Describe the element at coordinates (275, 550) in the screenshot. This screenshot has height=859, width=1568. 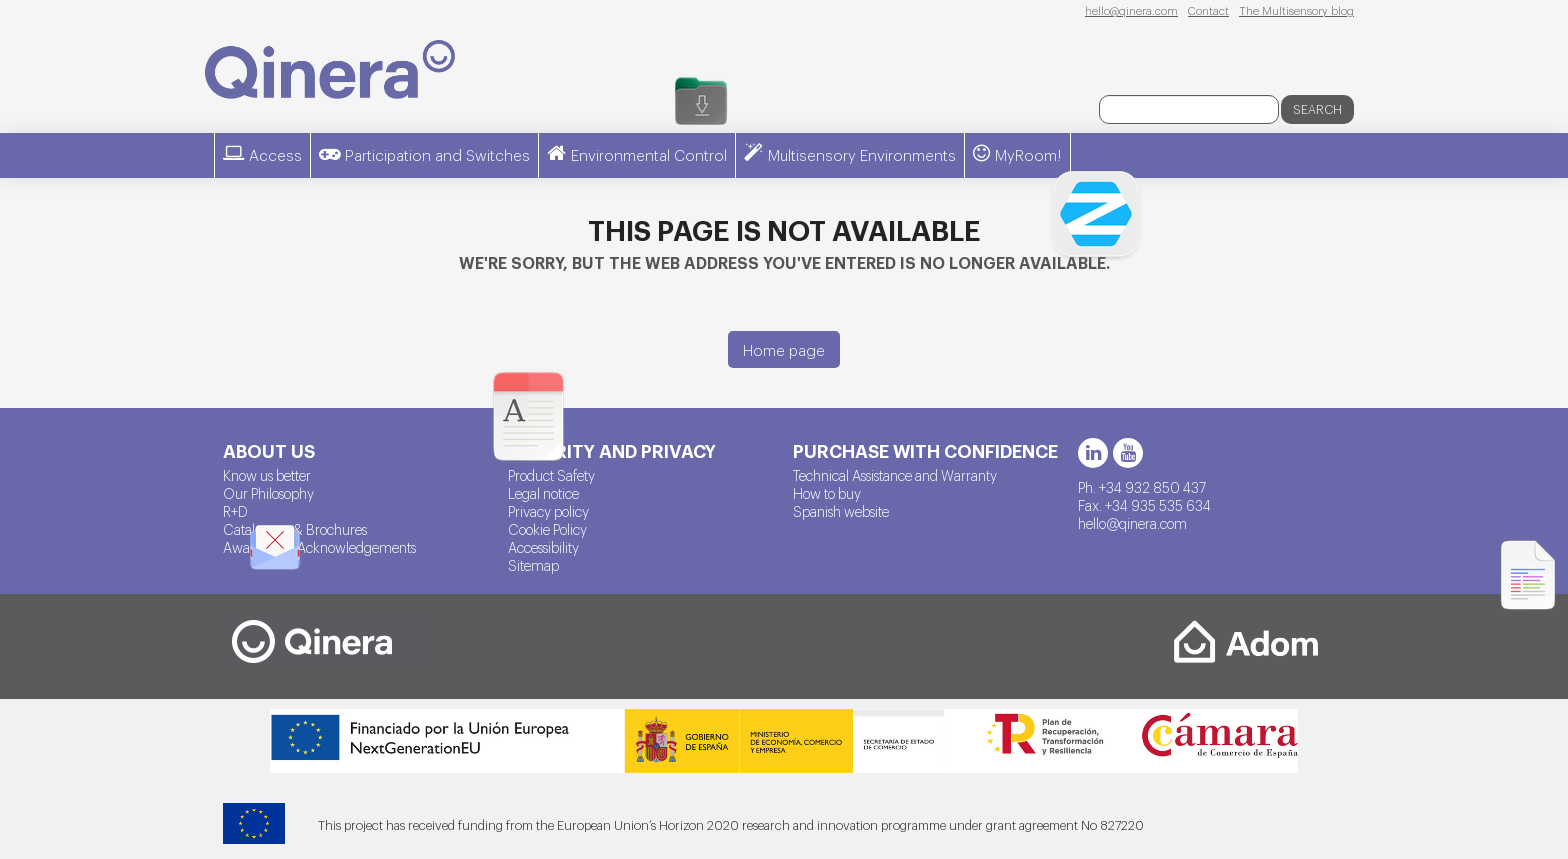
I see `mark email as spam or junk` at that location.